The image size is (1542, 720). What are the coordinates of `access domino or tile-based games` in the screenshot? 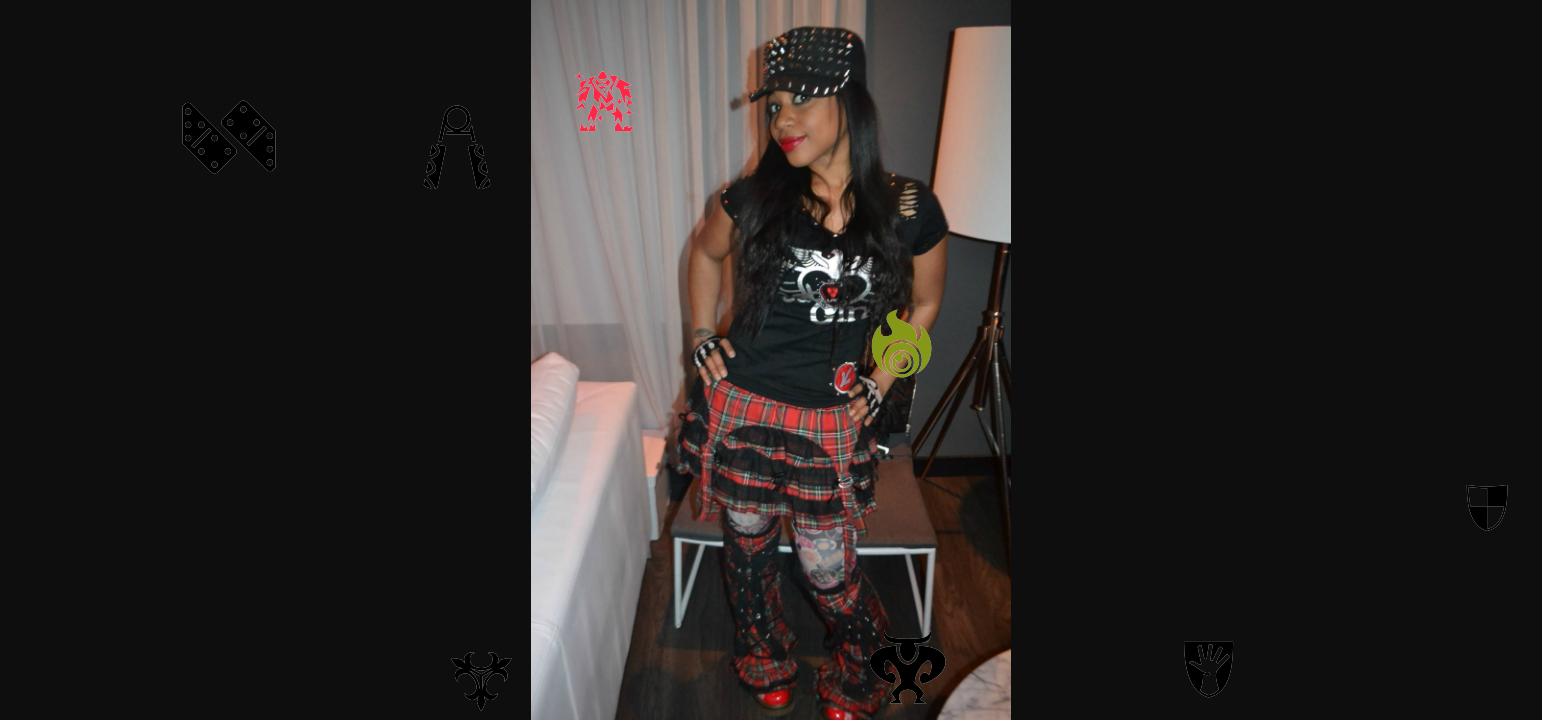 It's located at (229, 137).